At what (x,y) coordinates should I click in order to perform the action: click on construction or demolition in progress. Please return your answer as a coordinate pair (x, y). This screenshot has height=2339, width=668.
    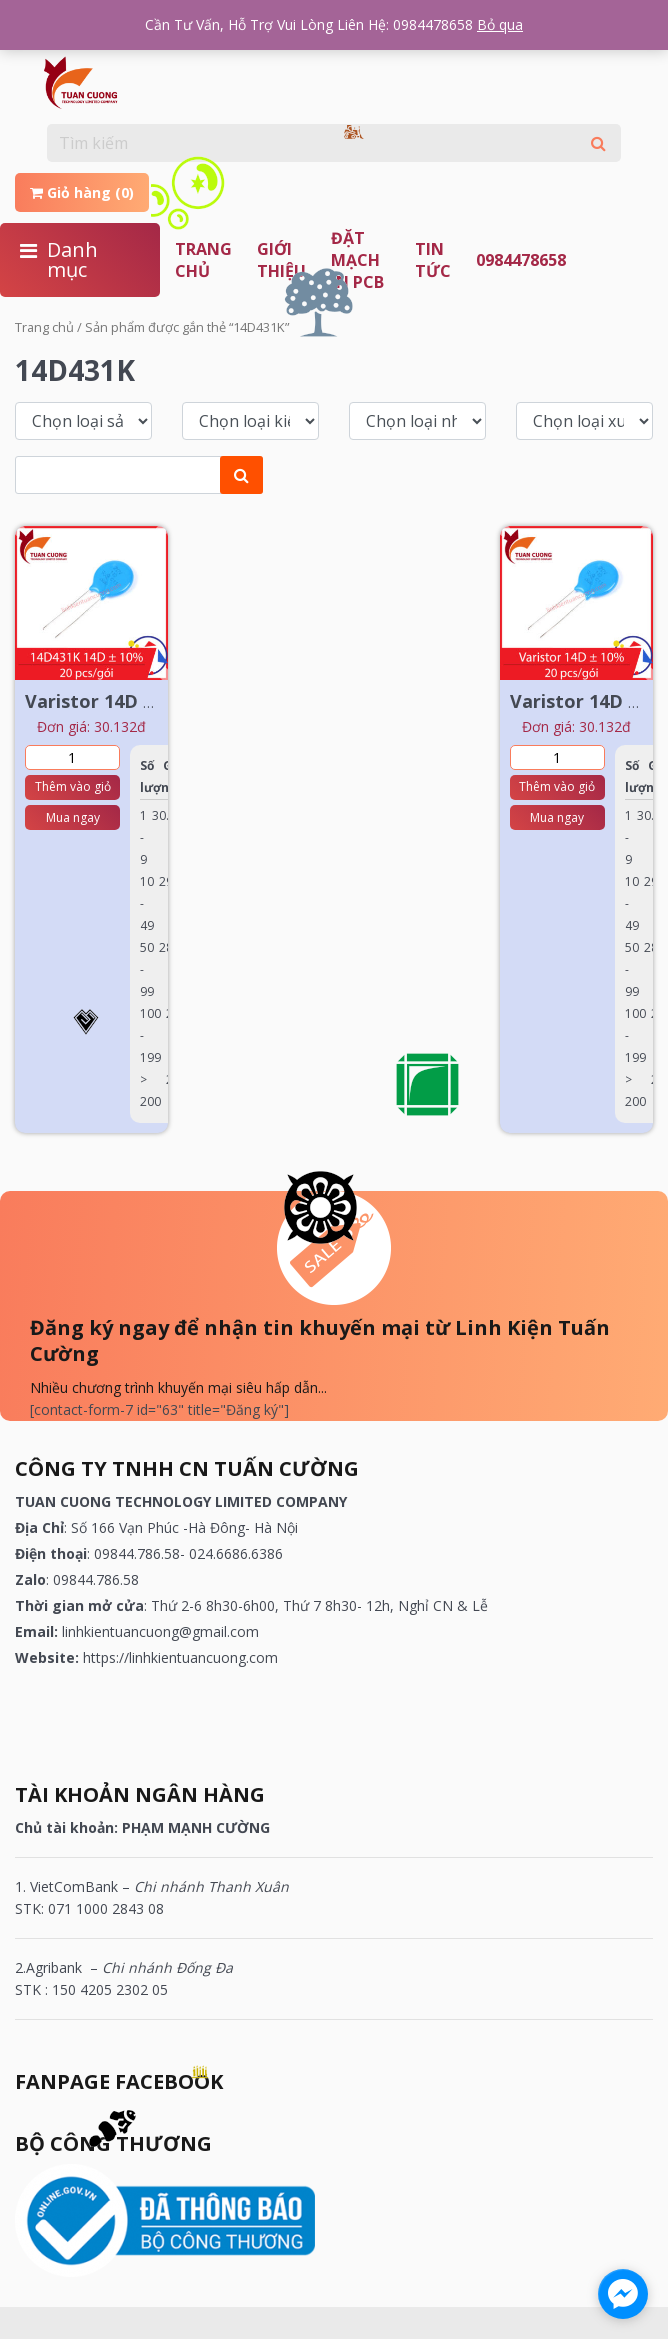
    Looking at the image, I should click on (354, 132).